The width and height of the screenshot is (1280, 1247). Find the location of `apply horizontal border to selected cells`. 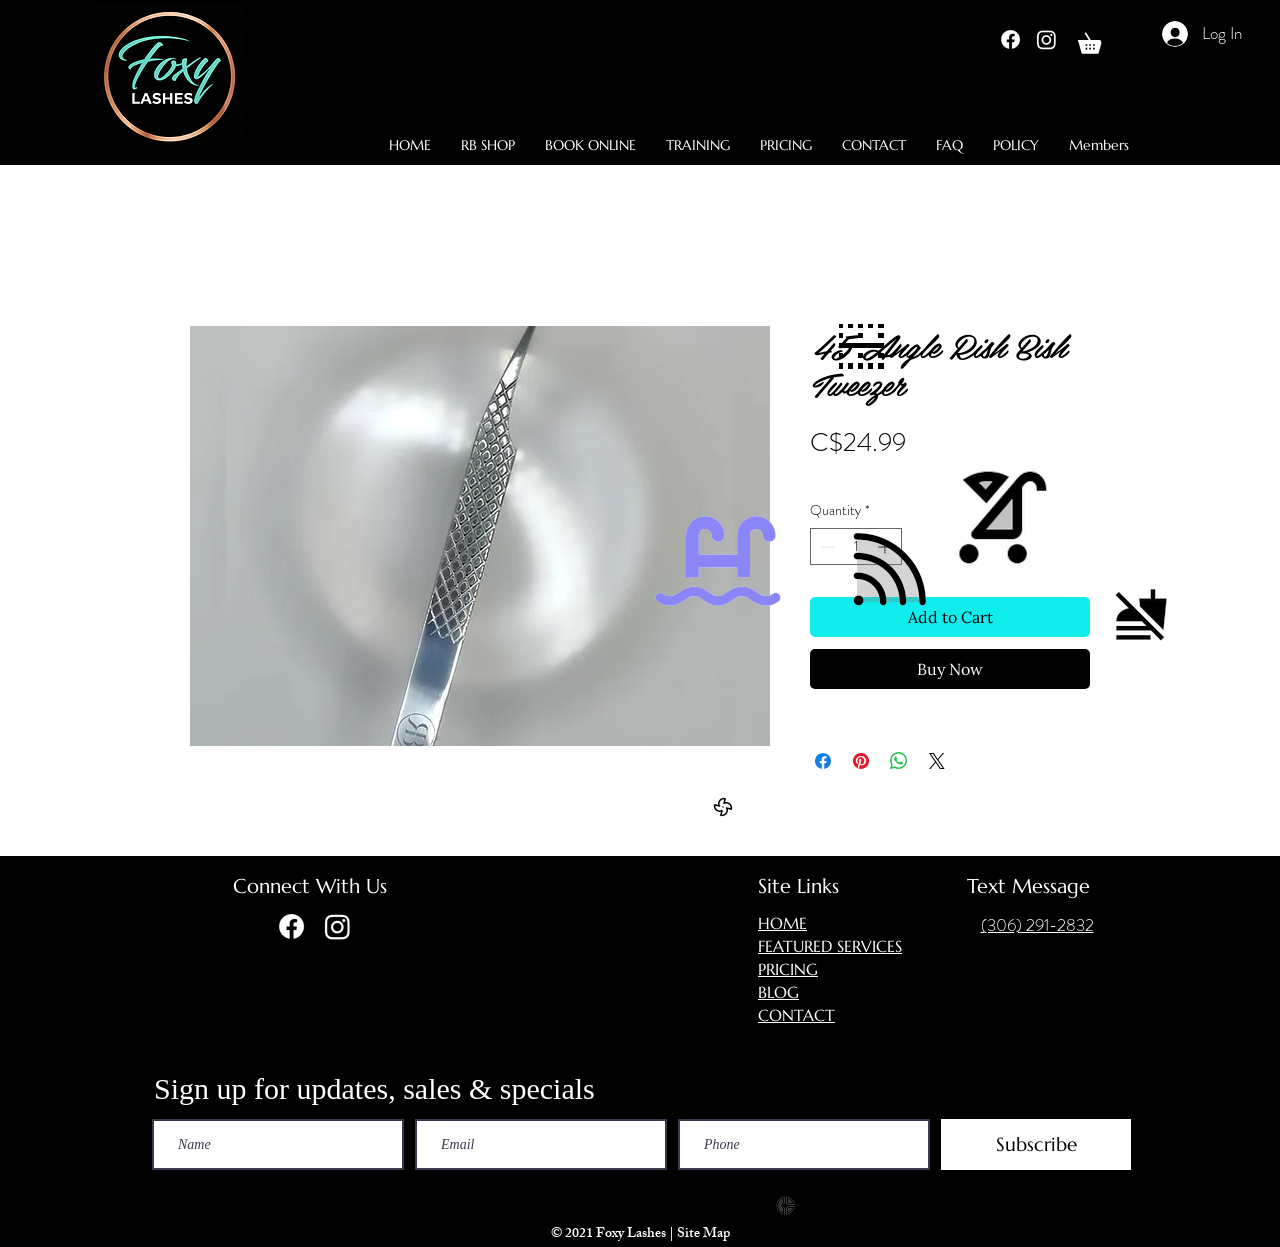

apply horizontal border to selected cells is located at coordinates (861, 346).